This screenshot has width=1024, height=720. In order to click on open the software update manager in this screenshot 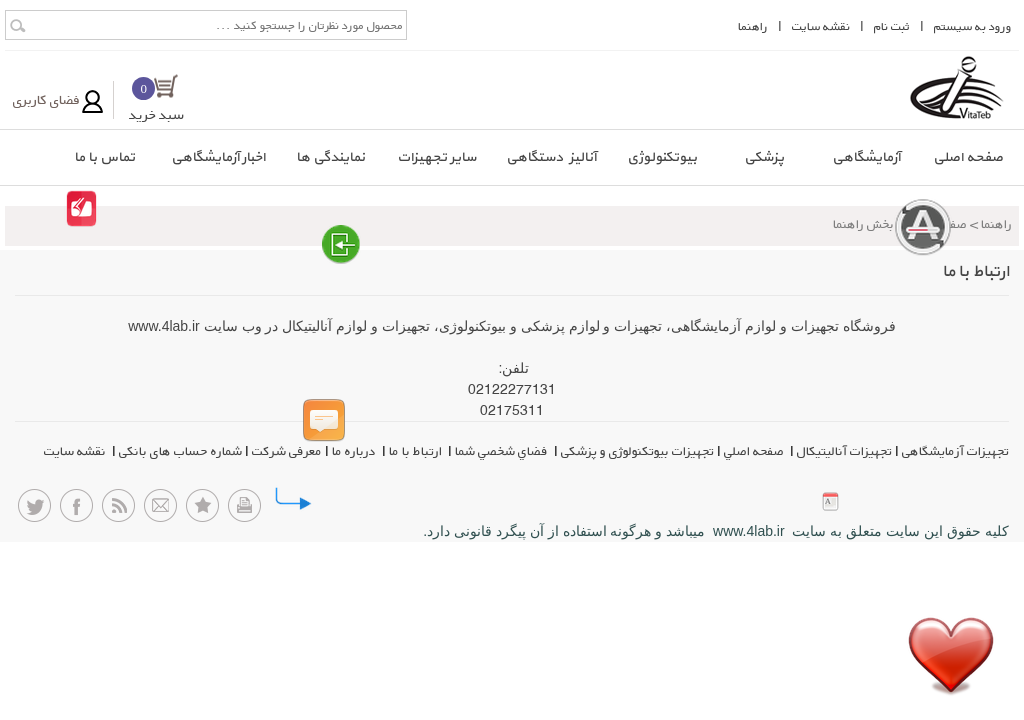, I will do `click(923, 227)`.